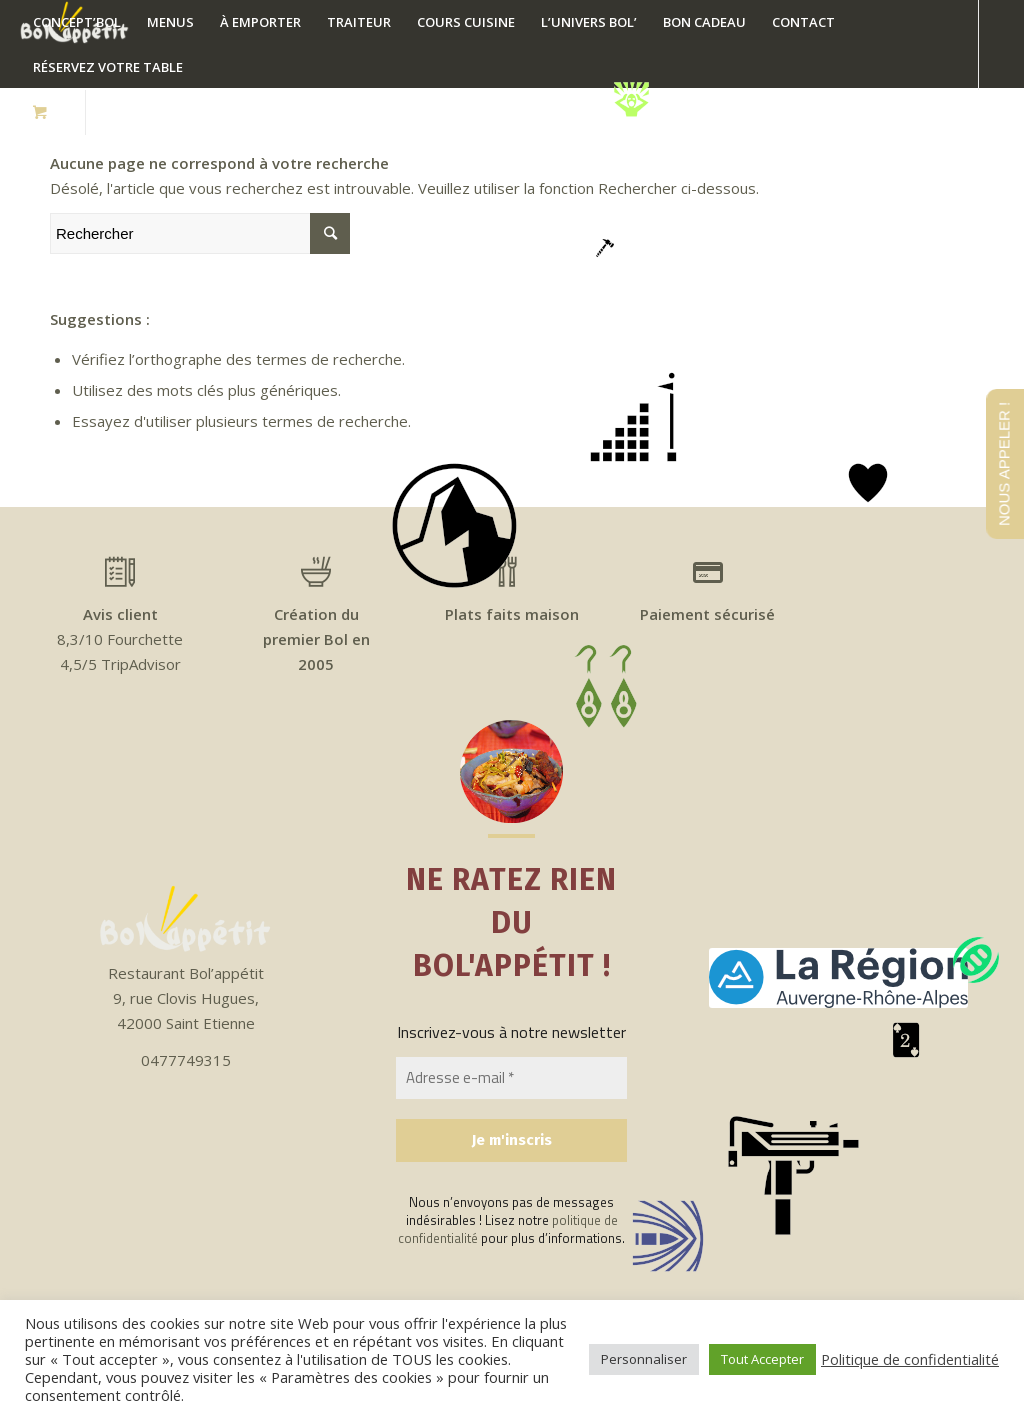  What do you see at coordinates (976, 960) in the screenshot?
I see `abstract logo or brand identity element` at bounding box center [976, 960].